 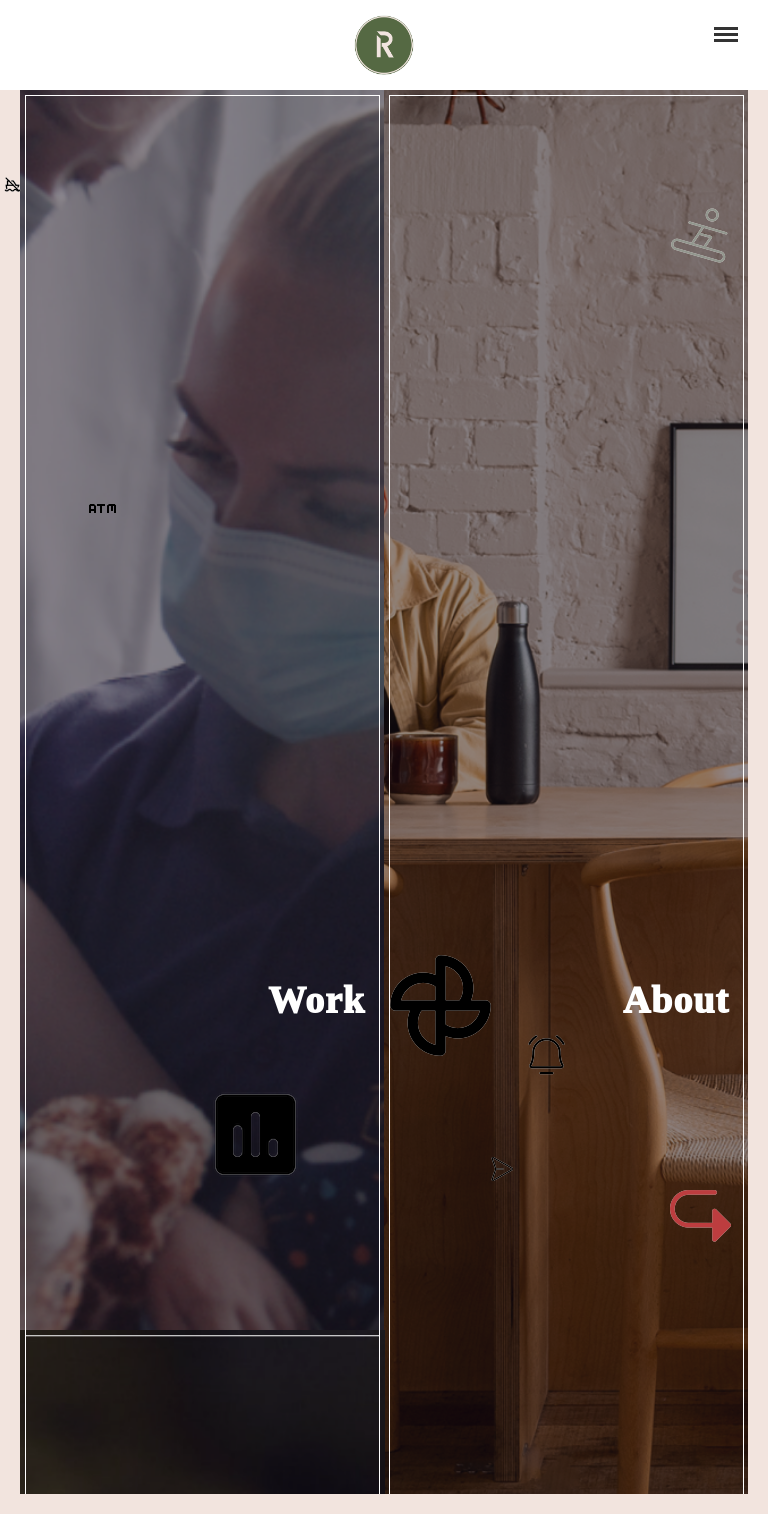 I want to click on send a message, so click(x=501, y=1169).